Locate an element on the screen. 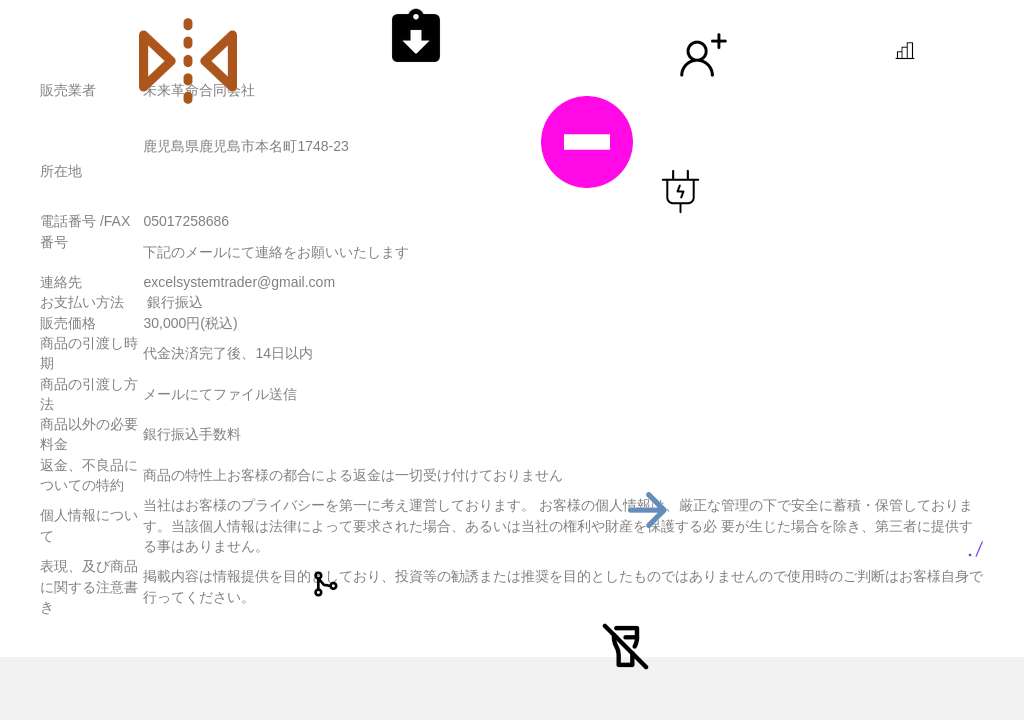 The image size is (1024, 720). download or receive an assignment is located at coordinates (416, 38).